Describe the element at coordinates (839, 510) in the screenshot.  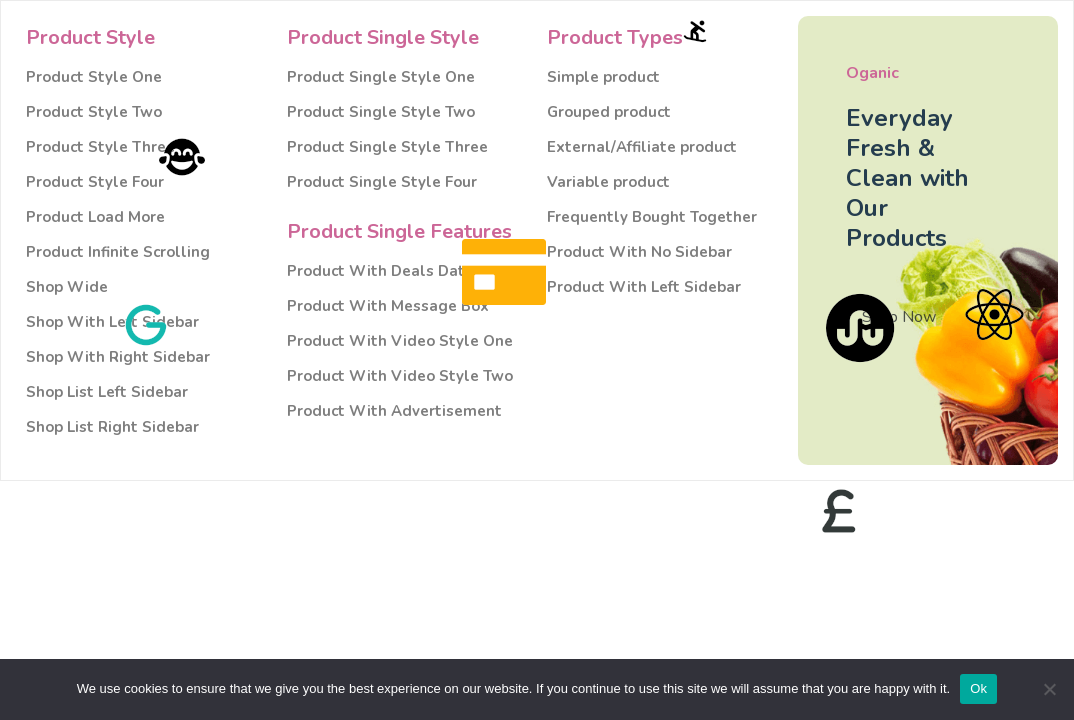
I see `indicates british pound sterling currency` at that location.